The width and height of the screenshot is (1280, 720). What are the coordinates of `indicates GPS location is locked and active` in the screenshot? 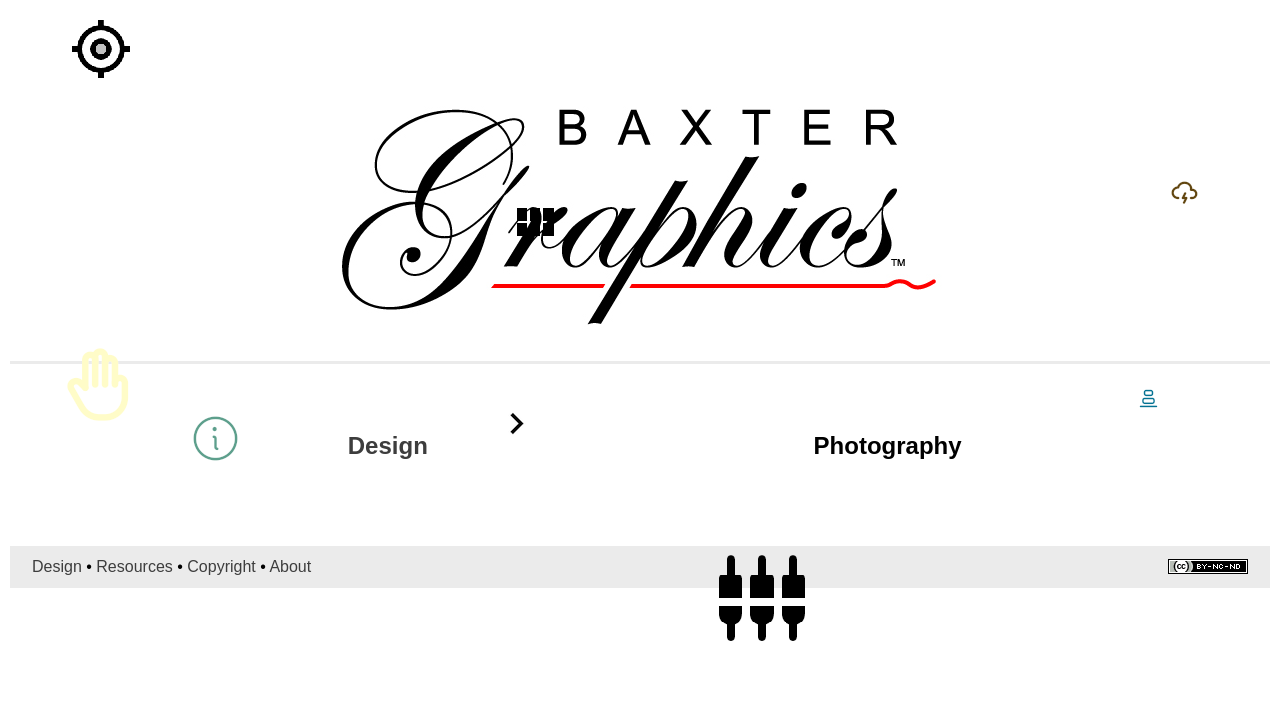 It's located at (101, 49).